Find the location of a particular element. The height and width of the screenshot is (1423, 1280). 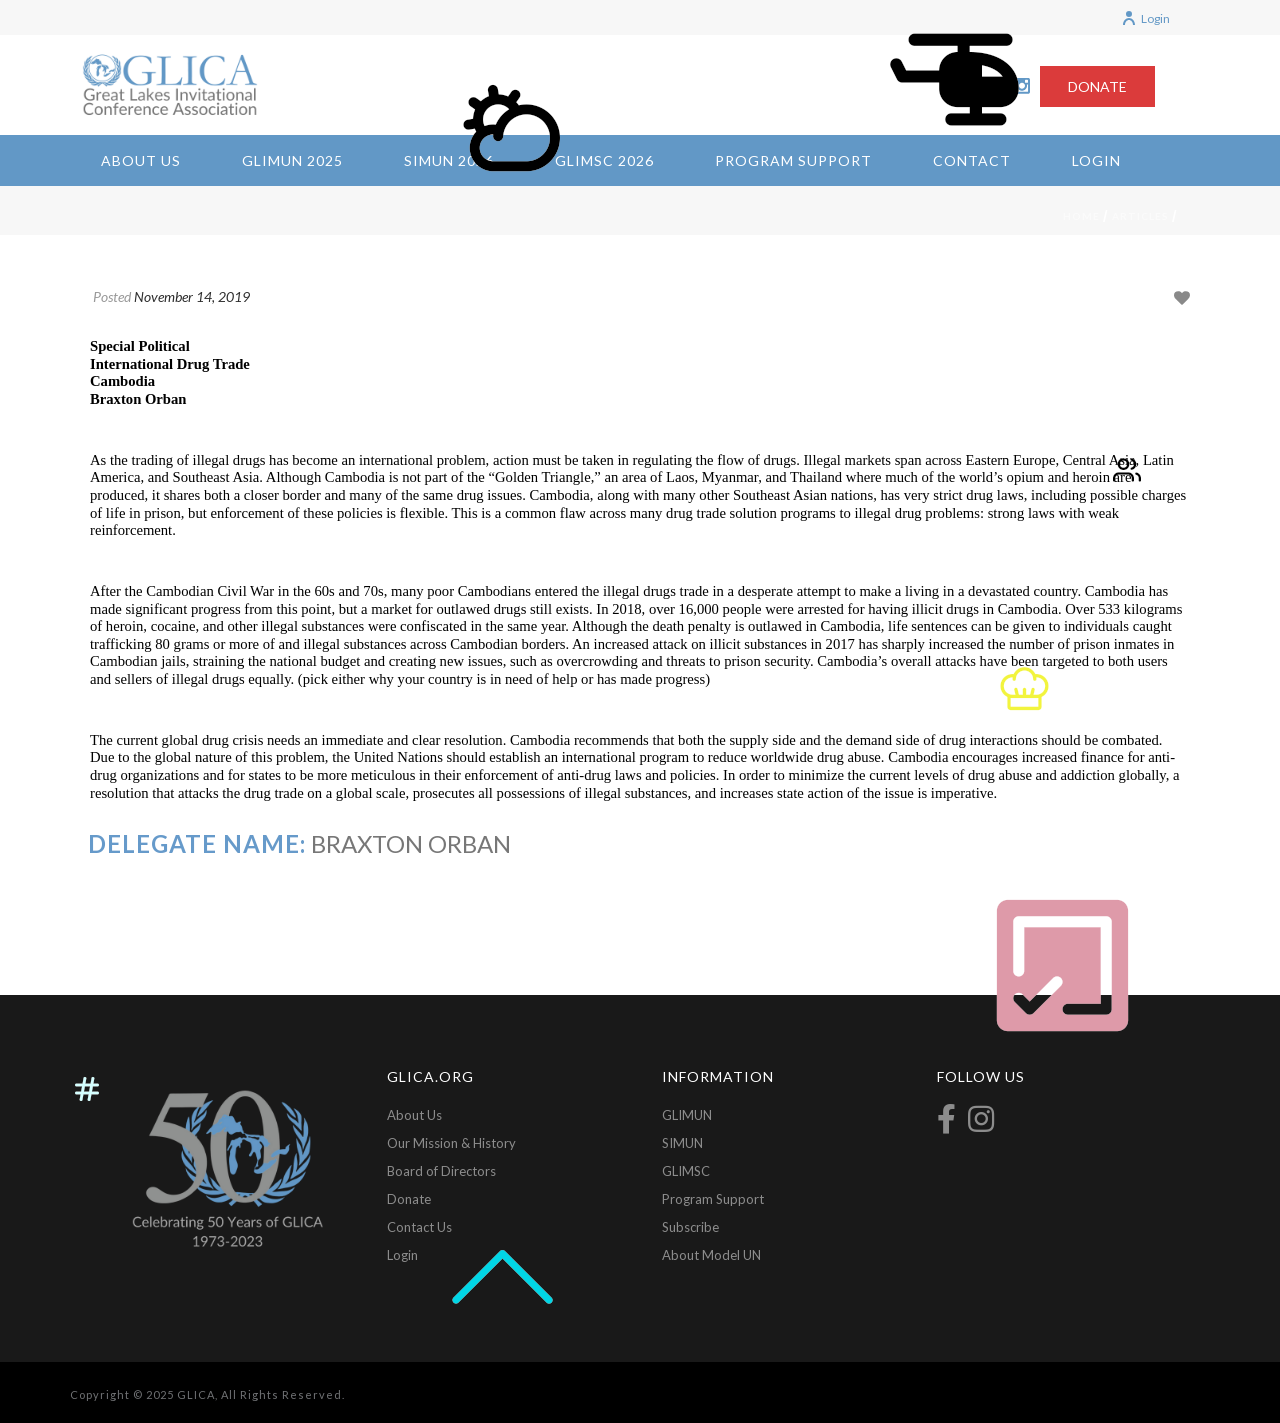

browse recipes or cooking content is located at coordinates (1024, 689).